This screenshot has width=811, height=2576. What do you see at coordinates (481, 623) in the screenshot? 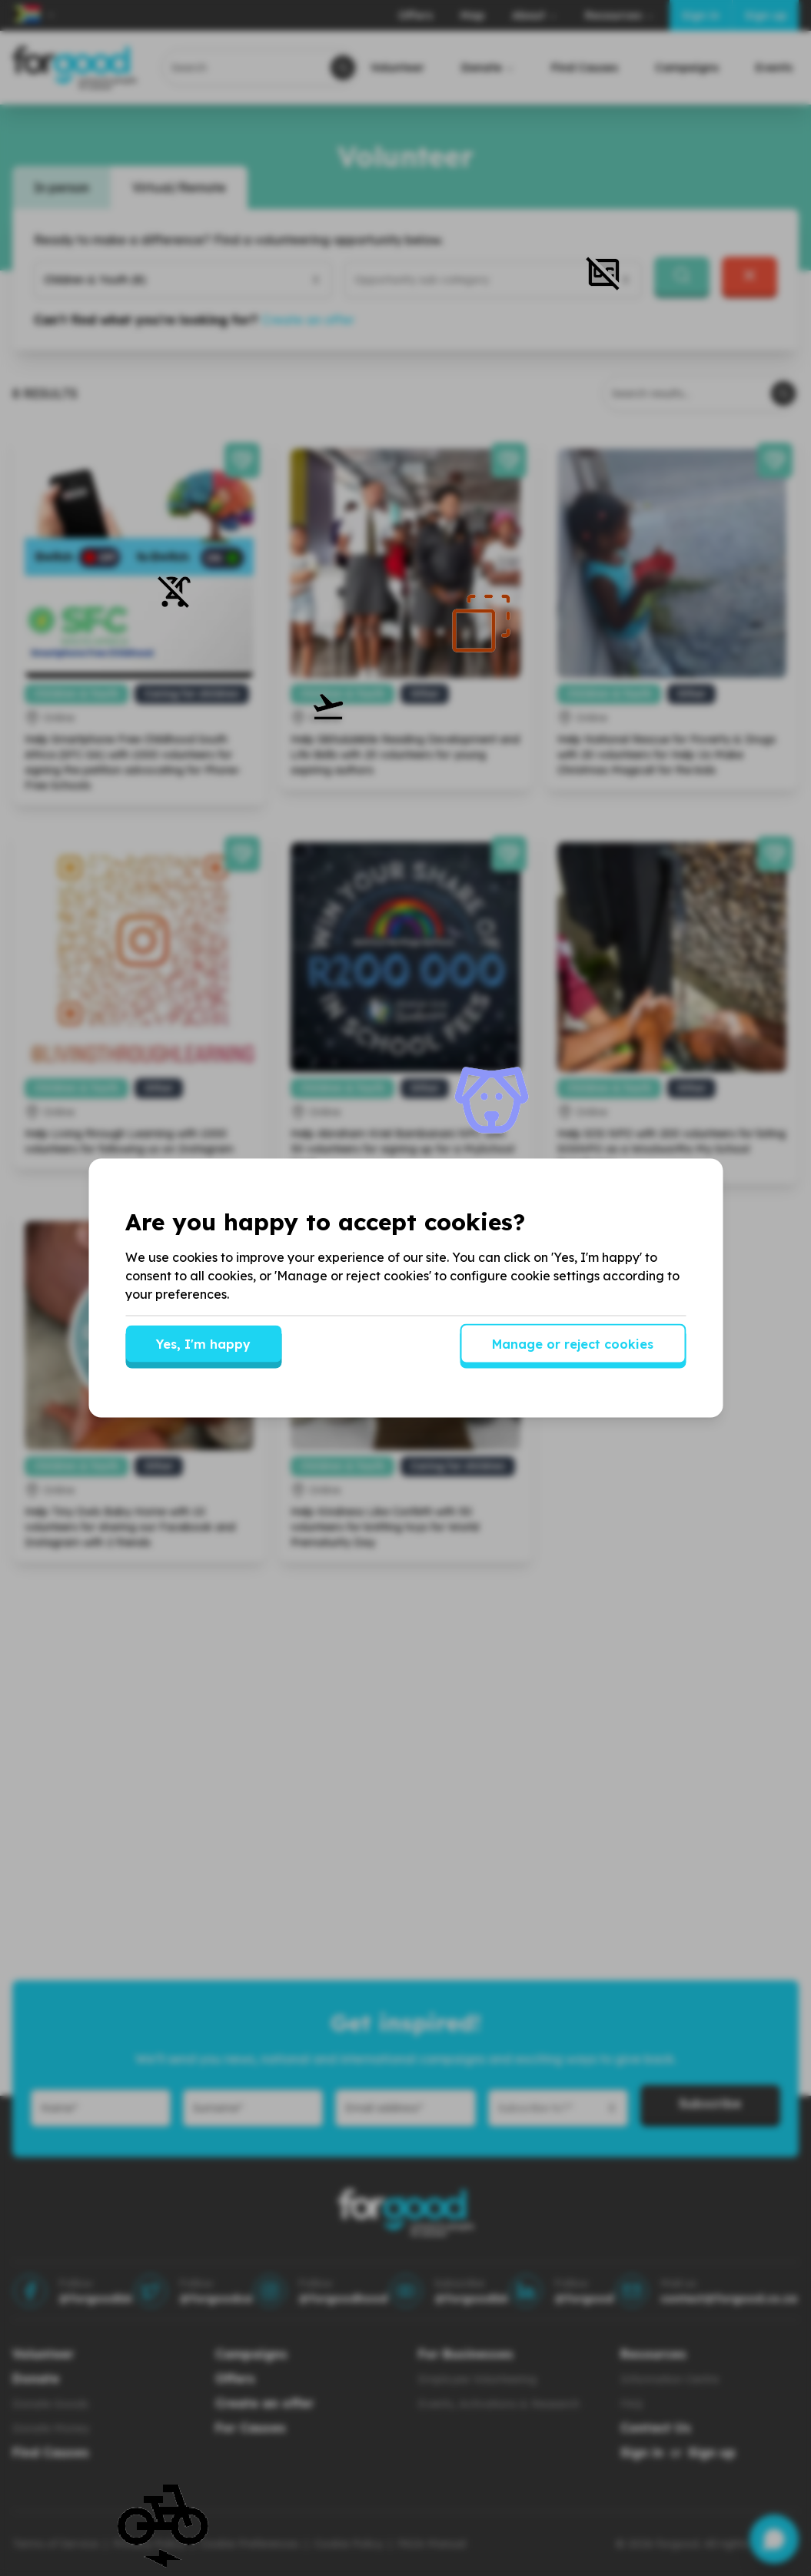
I see `send selected element to background layer` at bounding box center [481, 623].